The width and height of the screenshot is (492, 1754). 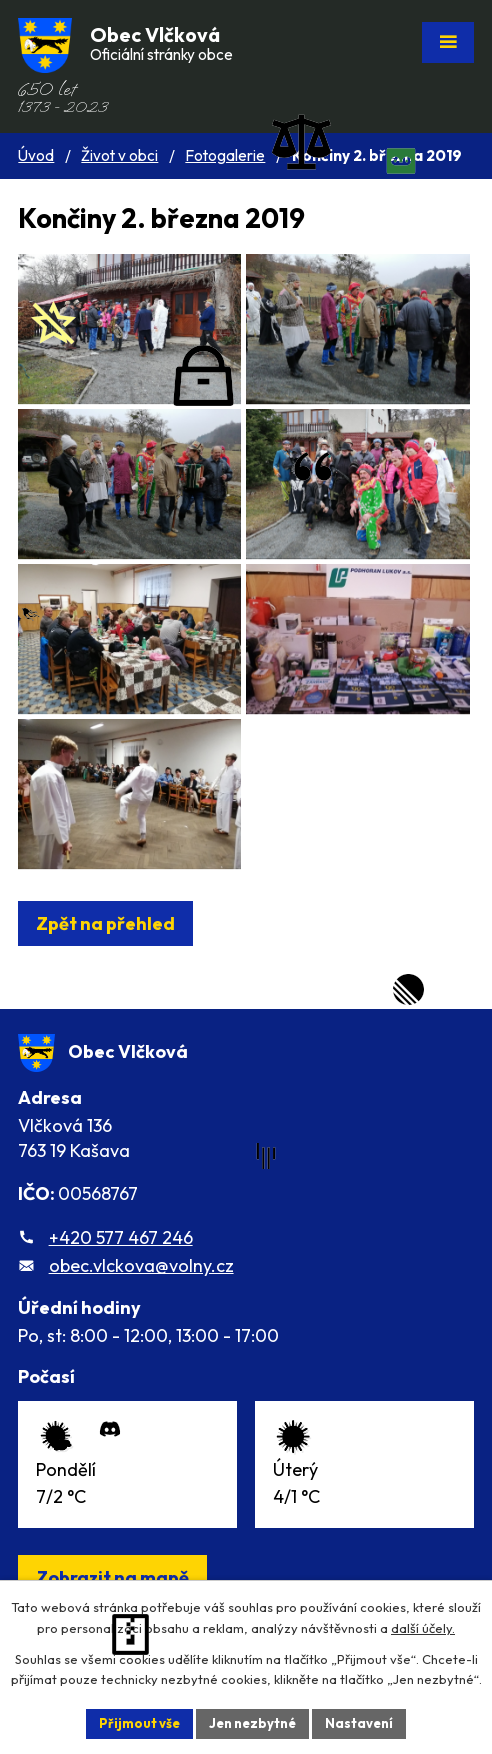 What do you see at coordinates (53, 323) in the screenshot?
I see `disable or remove from favorites` at bounding box center [53, 323].